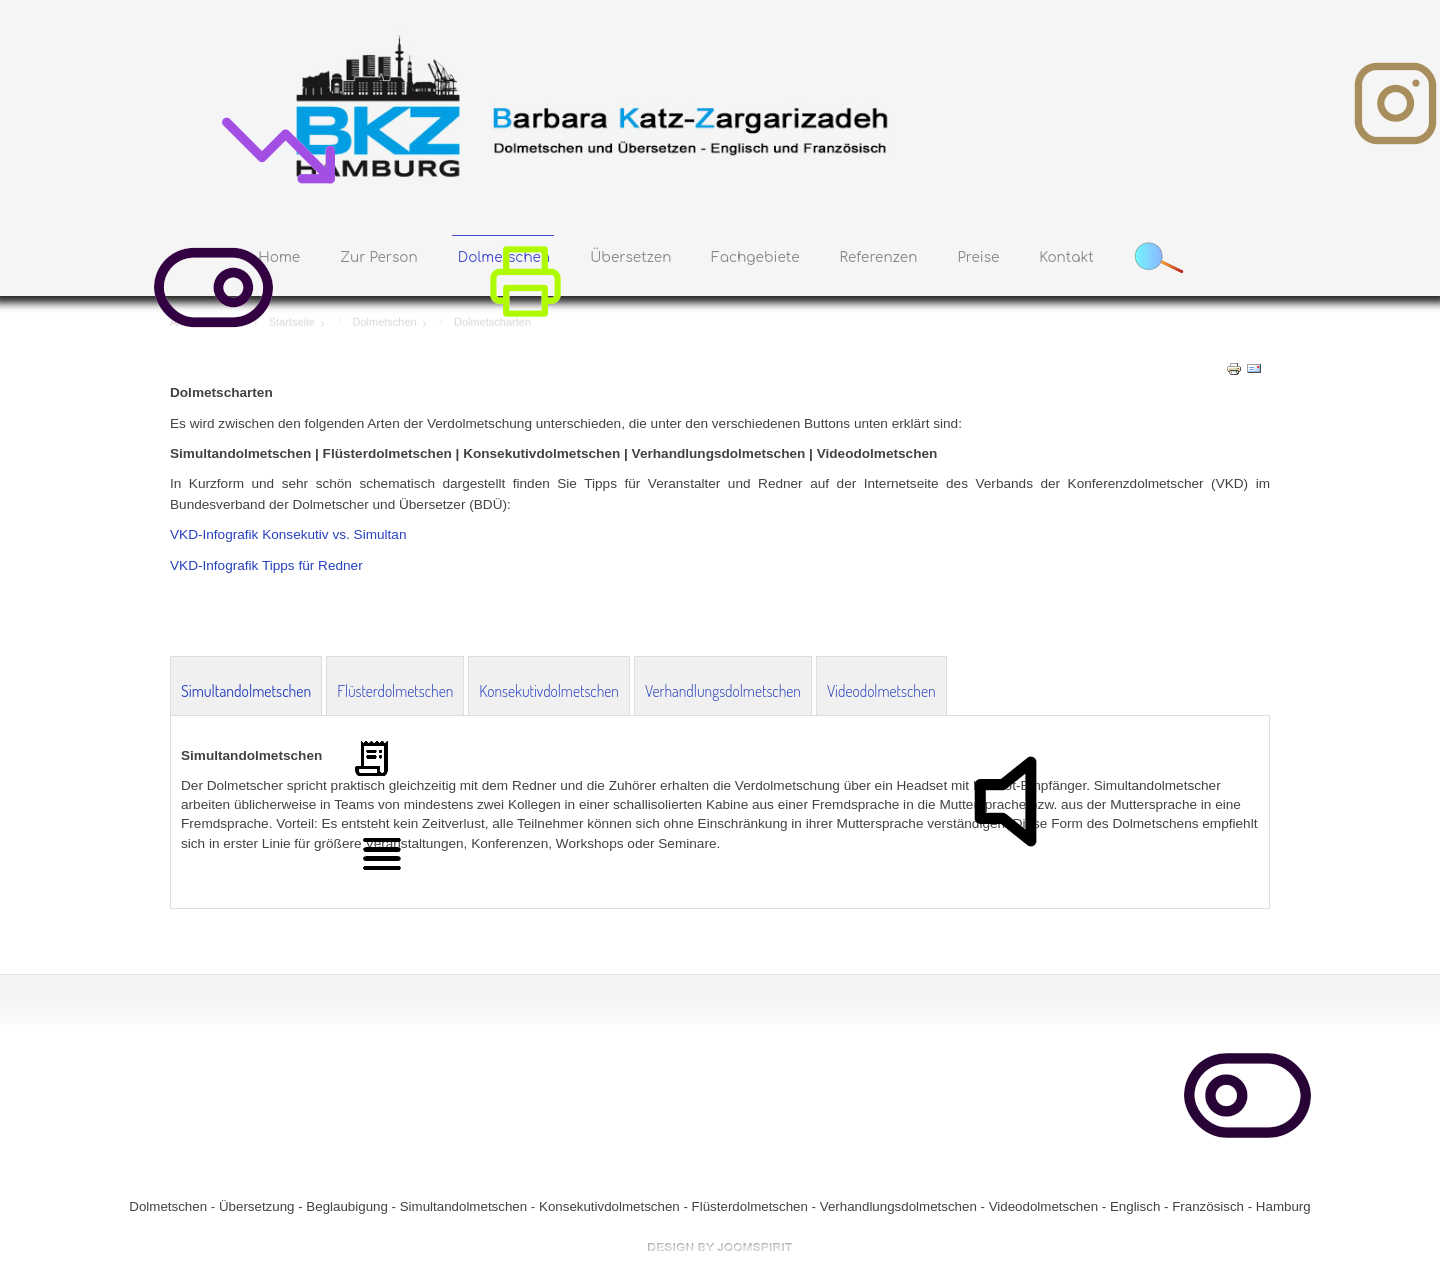 This screenshot has width=1440, height=1263. I want to click on print the current document, so click(525, 281).